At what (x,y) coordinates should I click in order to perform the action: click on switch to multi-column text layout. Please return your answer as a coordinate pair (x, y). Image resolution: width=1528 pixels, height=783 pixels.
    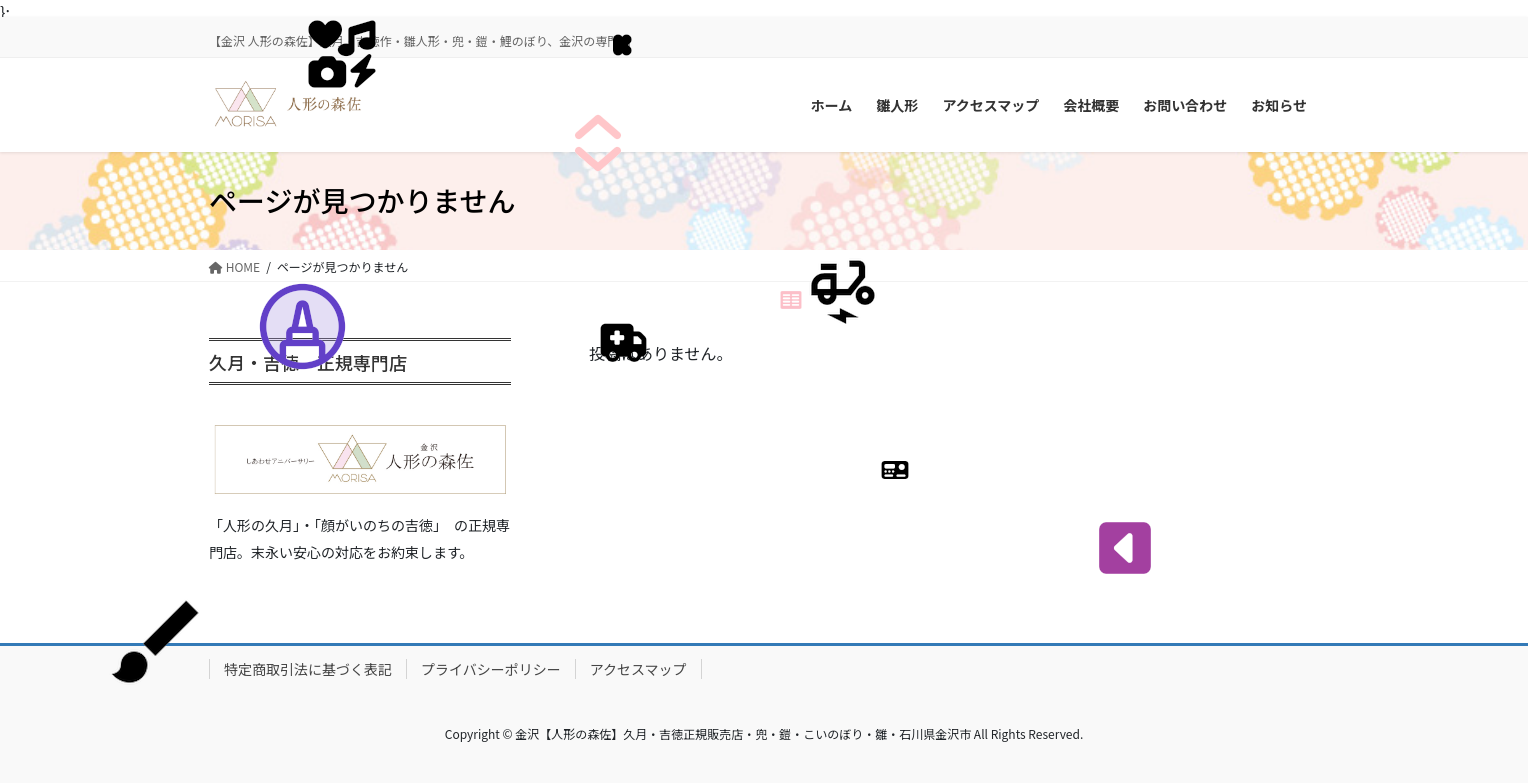
    Looking at the image, I should click on (791, 300).